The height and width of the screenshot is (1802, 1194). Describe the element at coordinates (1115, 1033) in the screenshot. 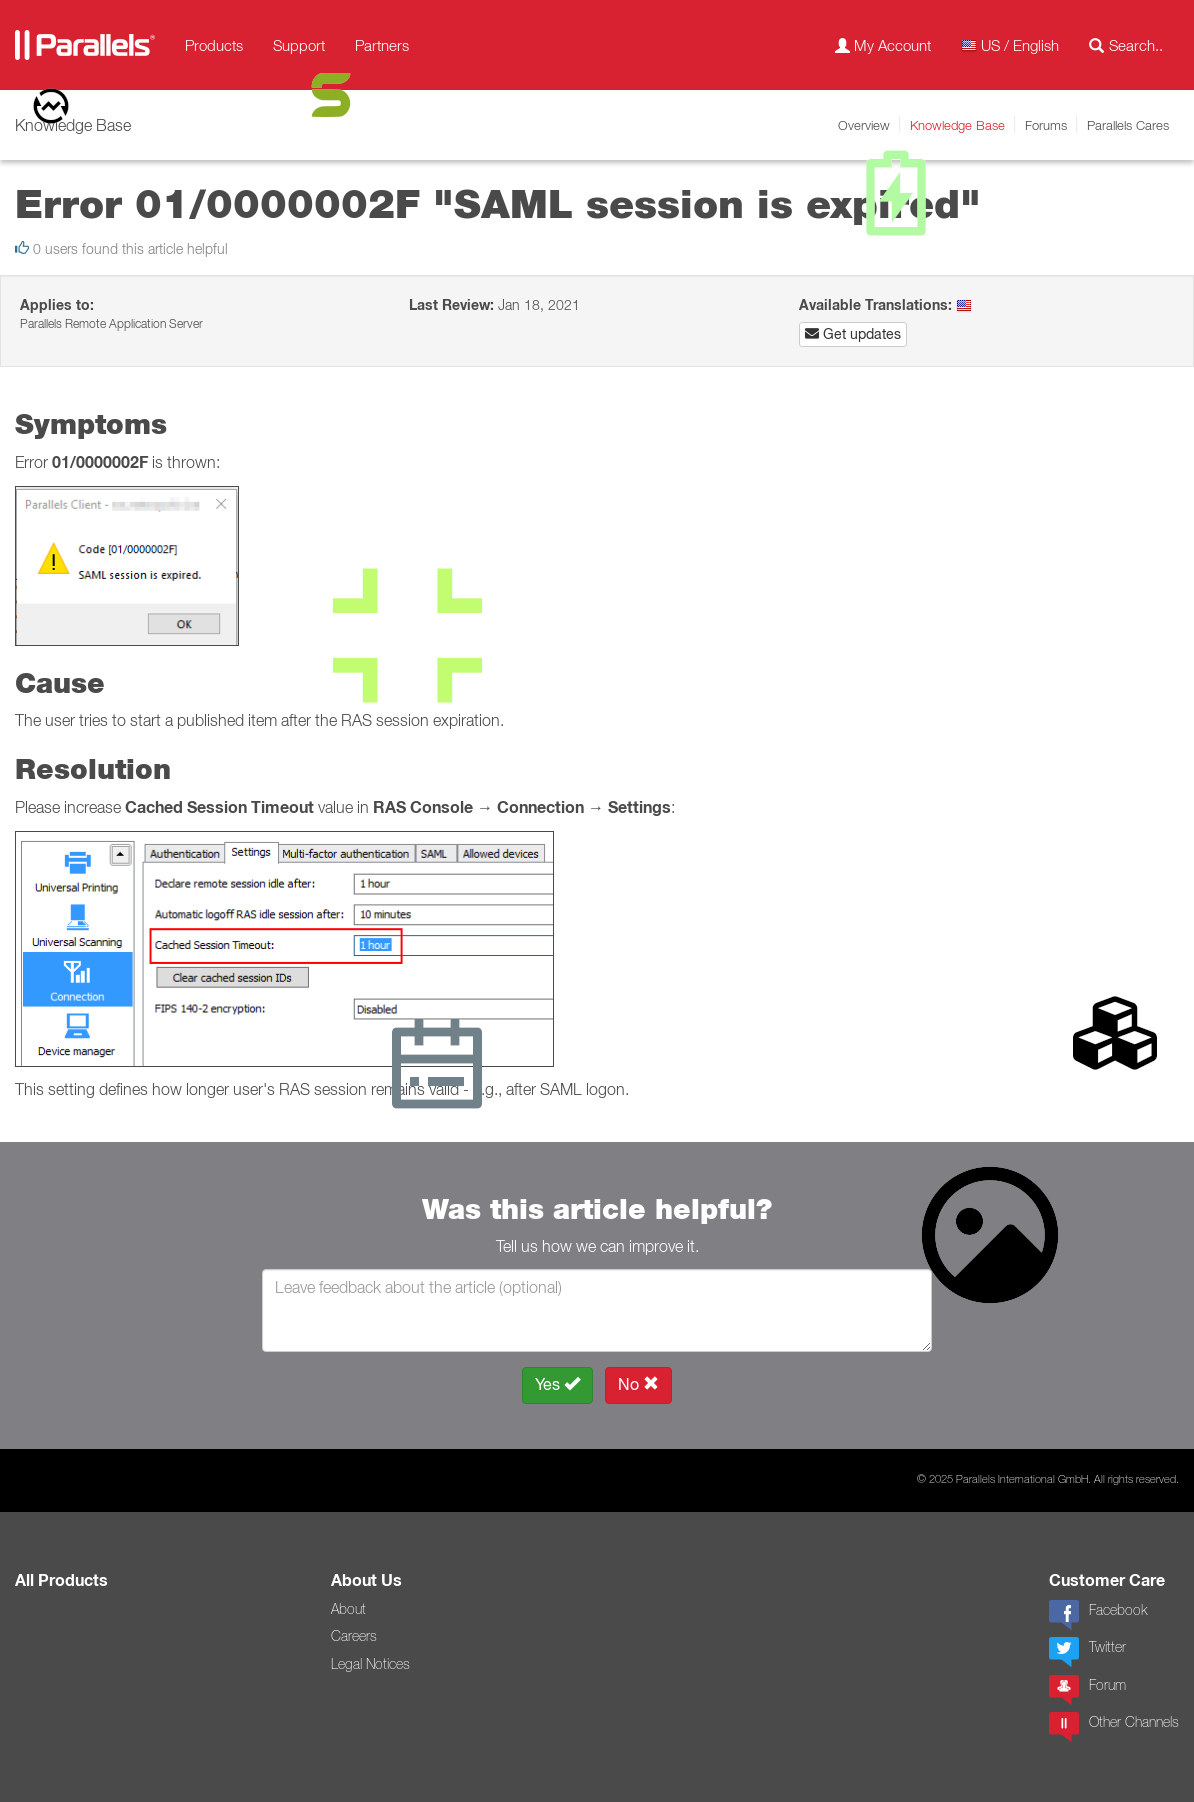

I see `visit docs.rs documentation site` at that location.